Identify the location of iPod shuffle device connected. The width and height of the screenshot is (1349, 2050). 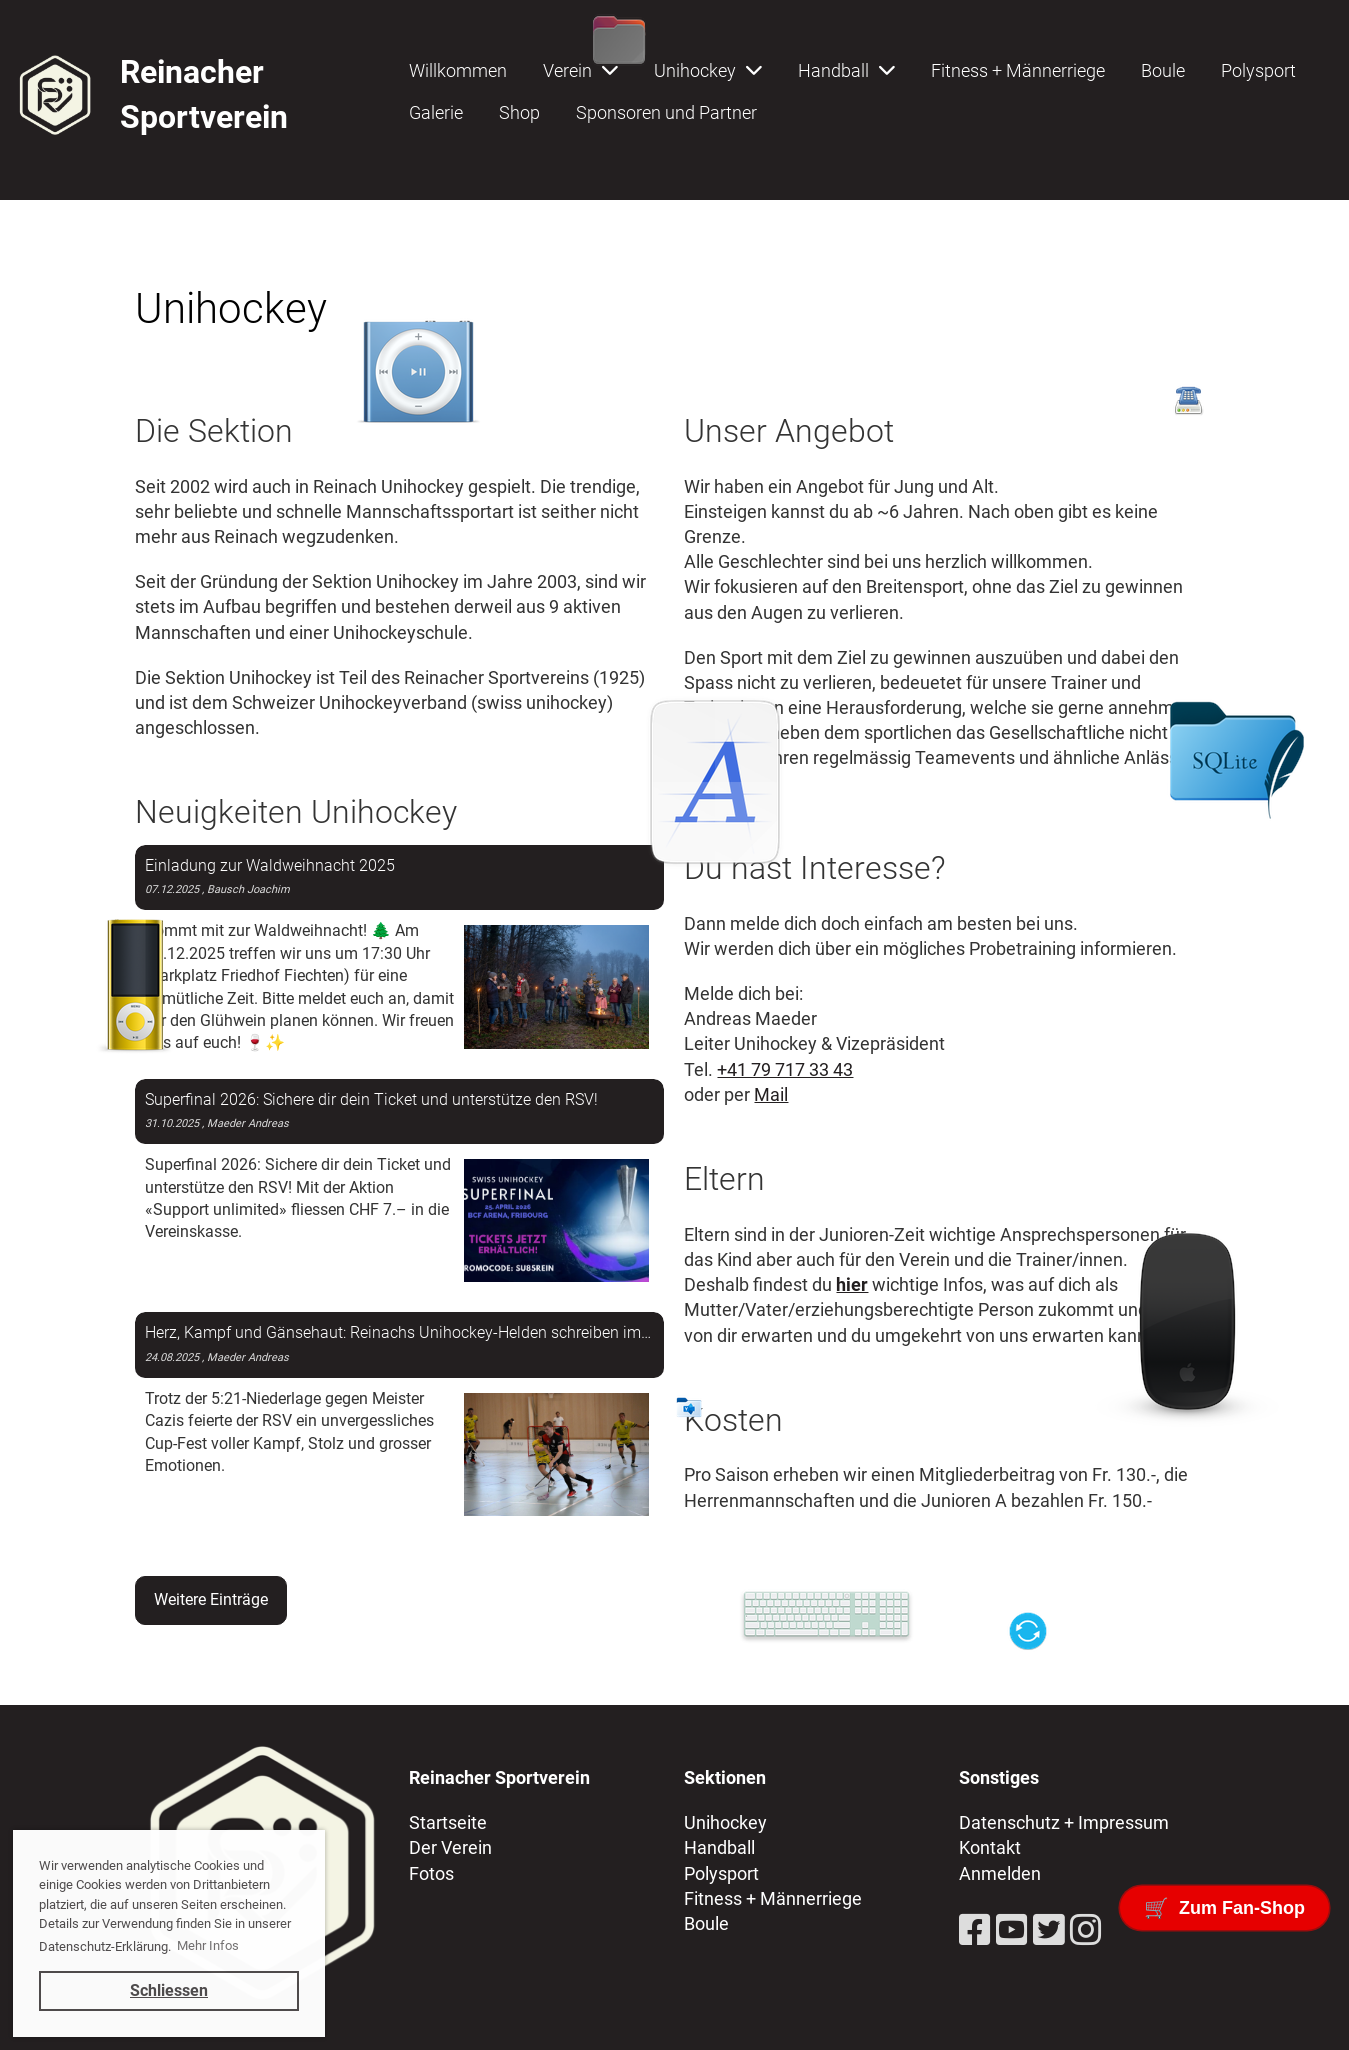
(418, 371).